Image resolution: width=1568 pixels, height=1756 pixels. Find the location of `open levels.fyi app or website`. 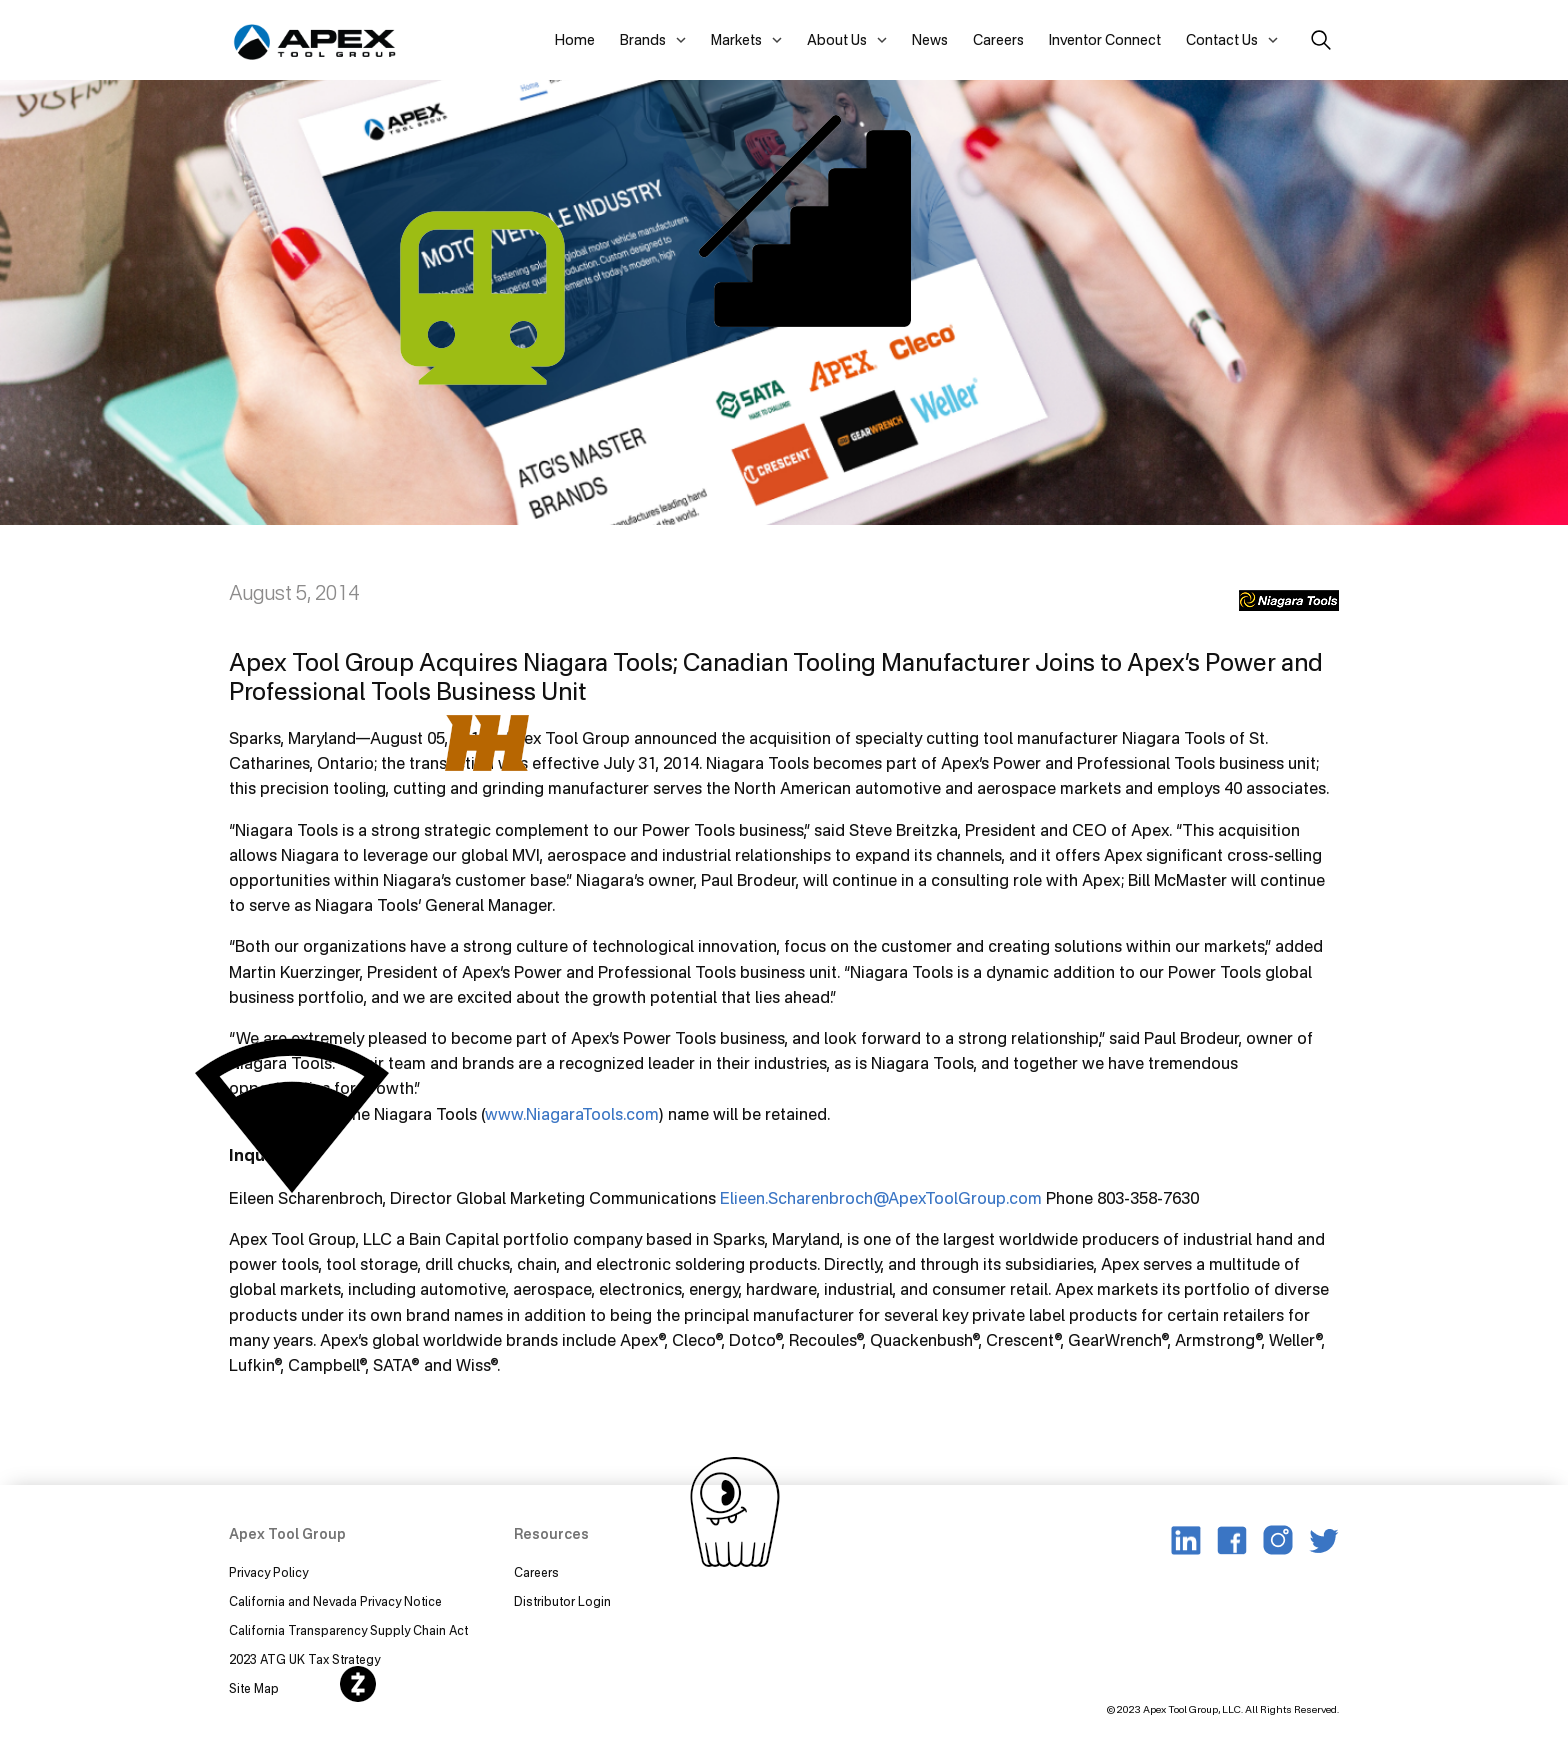

open levels.fyi app or website is located at coordinates (805, 221).